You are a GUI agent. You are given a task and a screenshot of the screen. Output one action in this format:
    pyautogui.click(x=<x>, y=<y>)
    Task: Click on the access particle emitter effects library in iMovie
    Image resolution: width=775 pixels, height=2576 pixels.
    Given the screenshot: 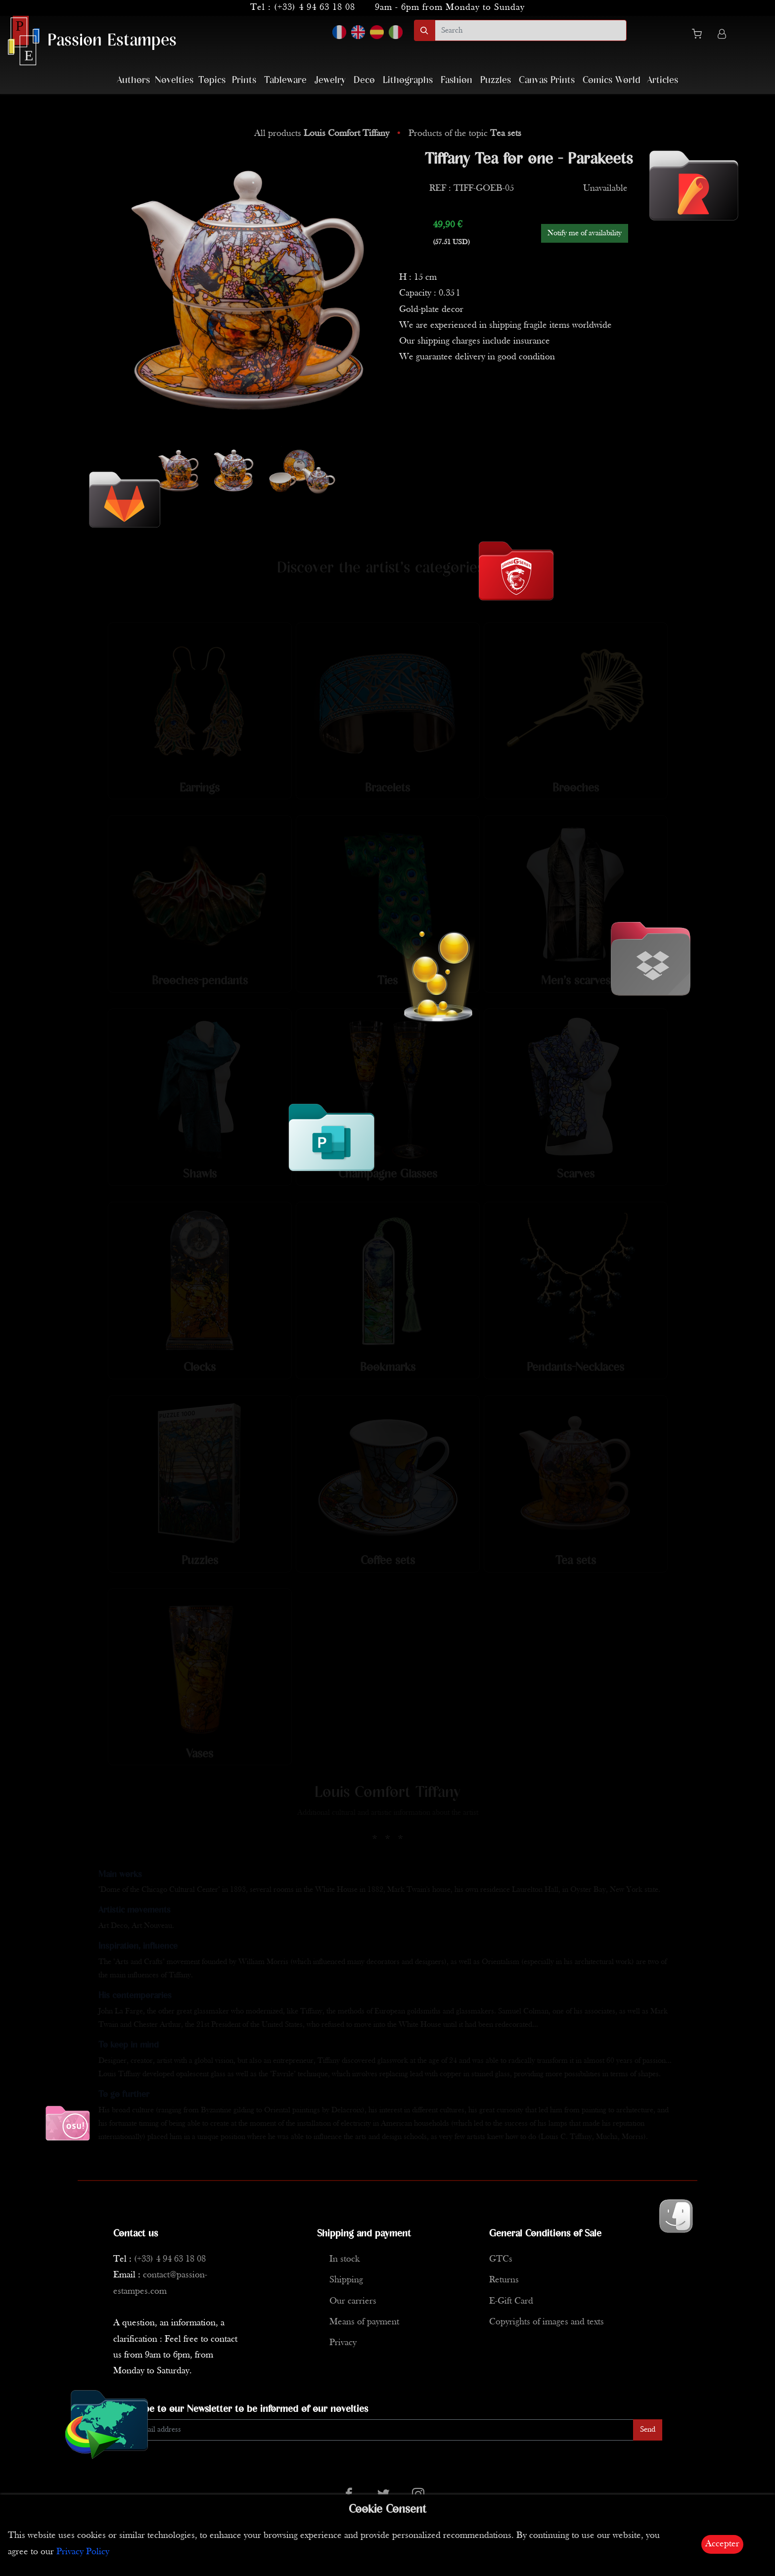 What is the action you would take?
    pyautogui.click(x=438, y=975)
    